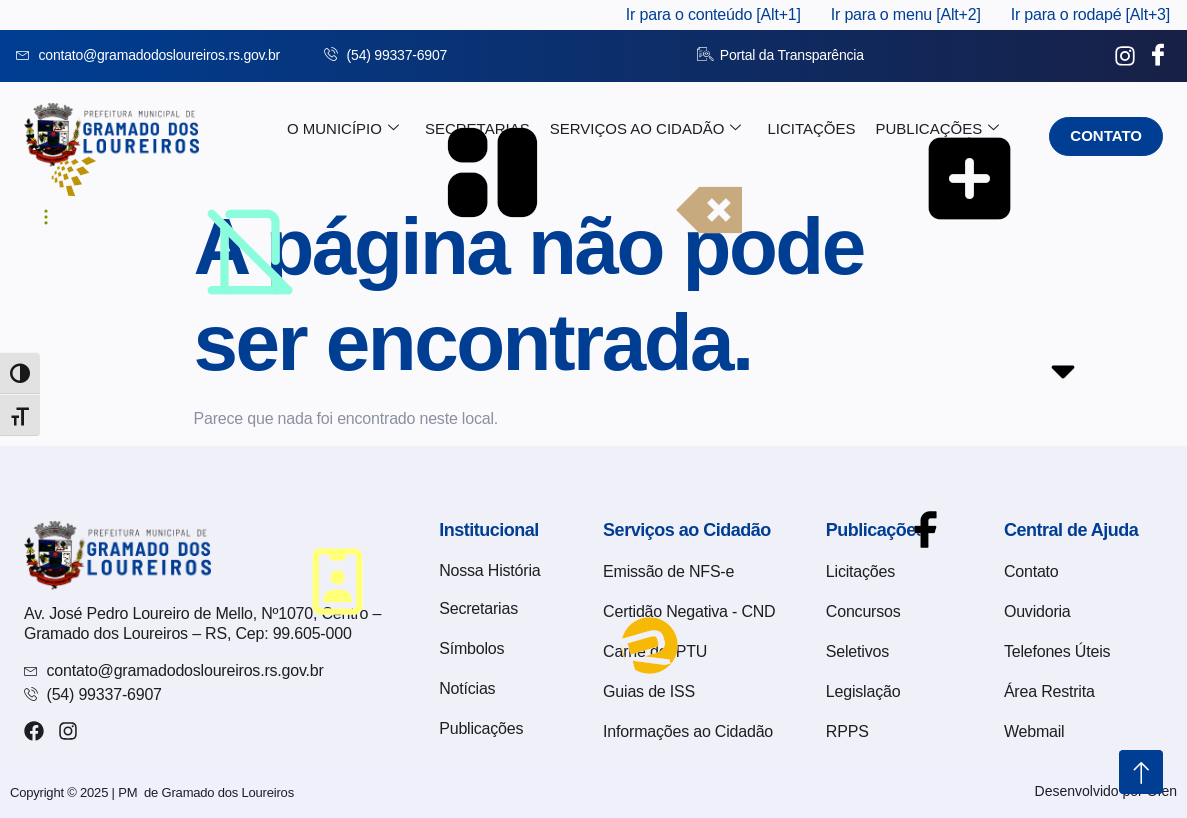  What do you see at coordinates (46, 217) in the screenshot?
I see `open additional options menu` at bounding box center [46, 217].